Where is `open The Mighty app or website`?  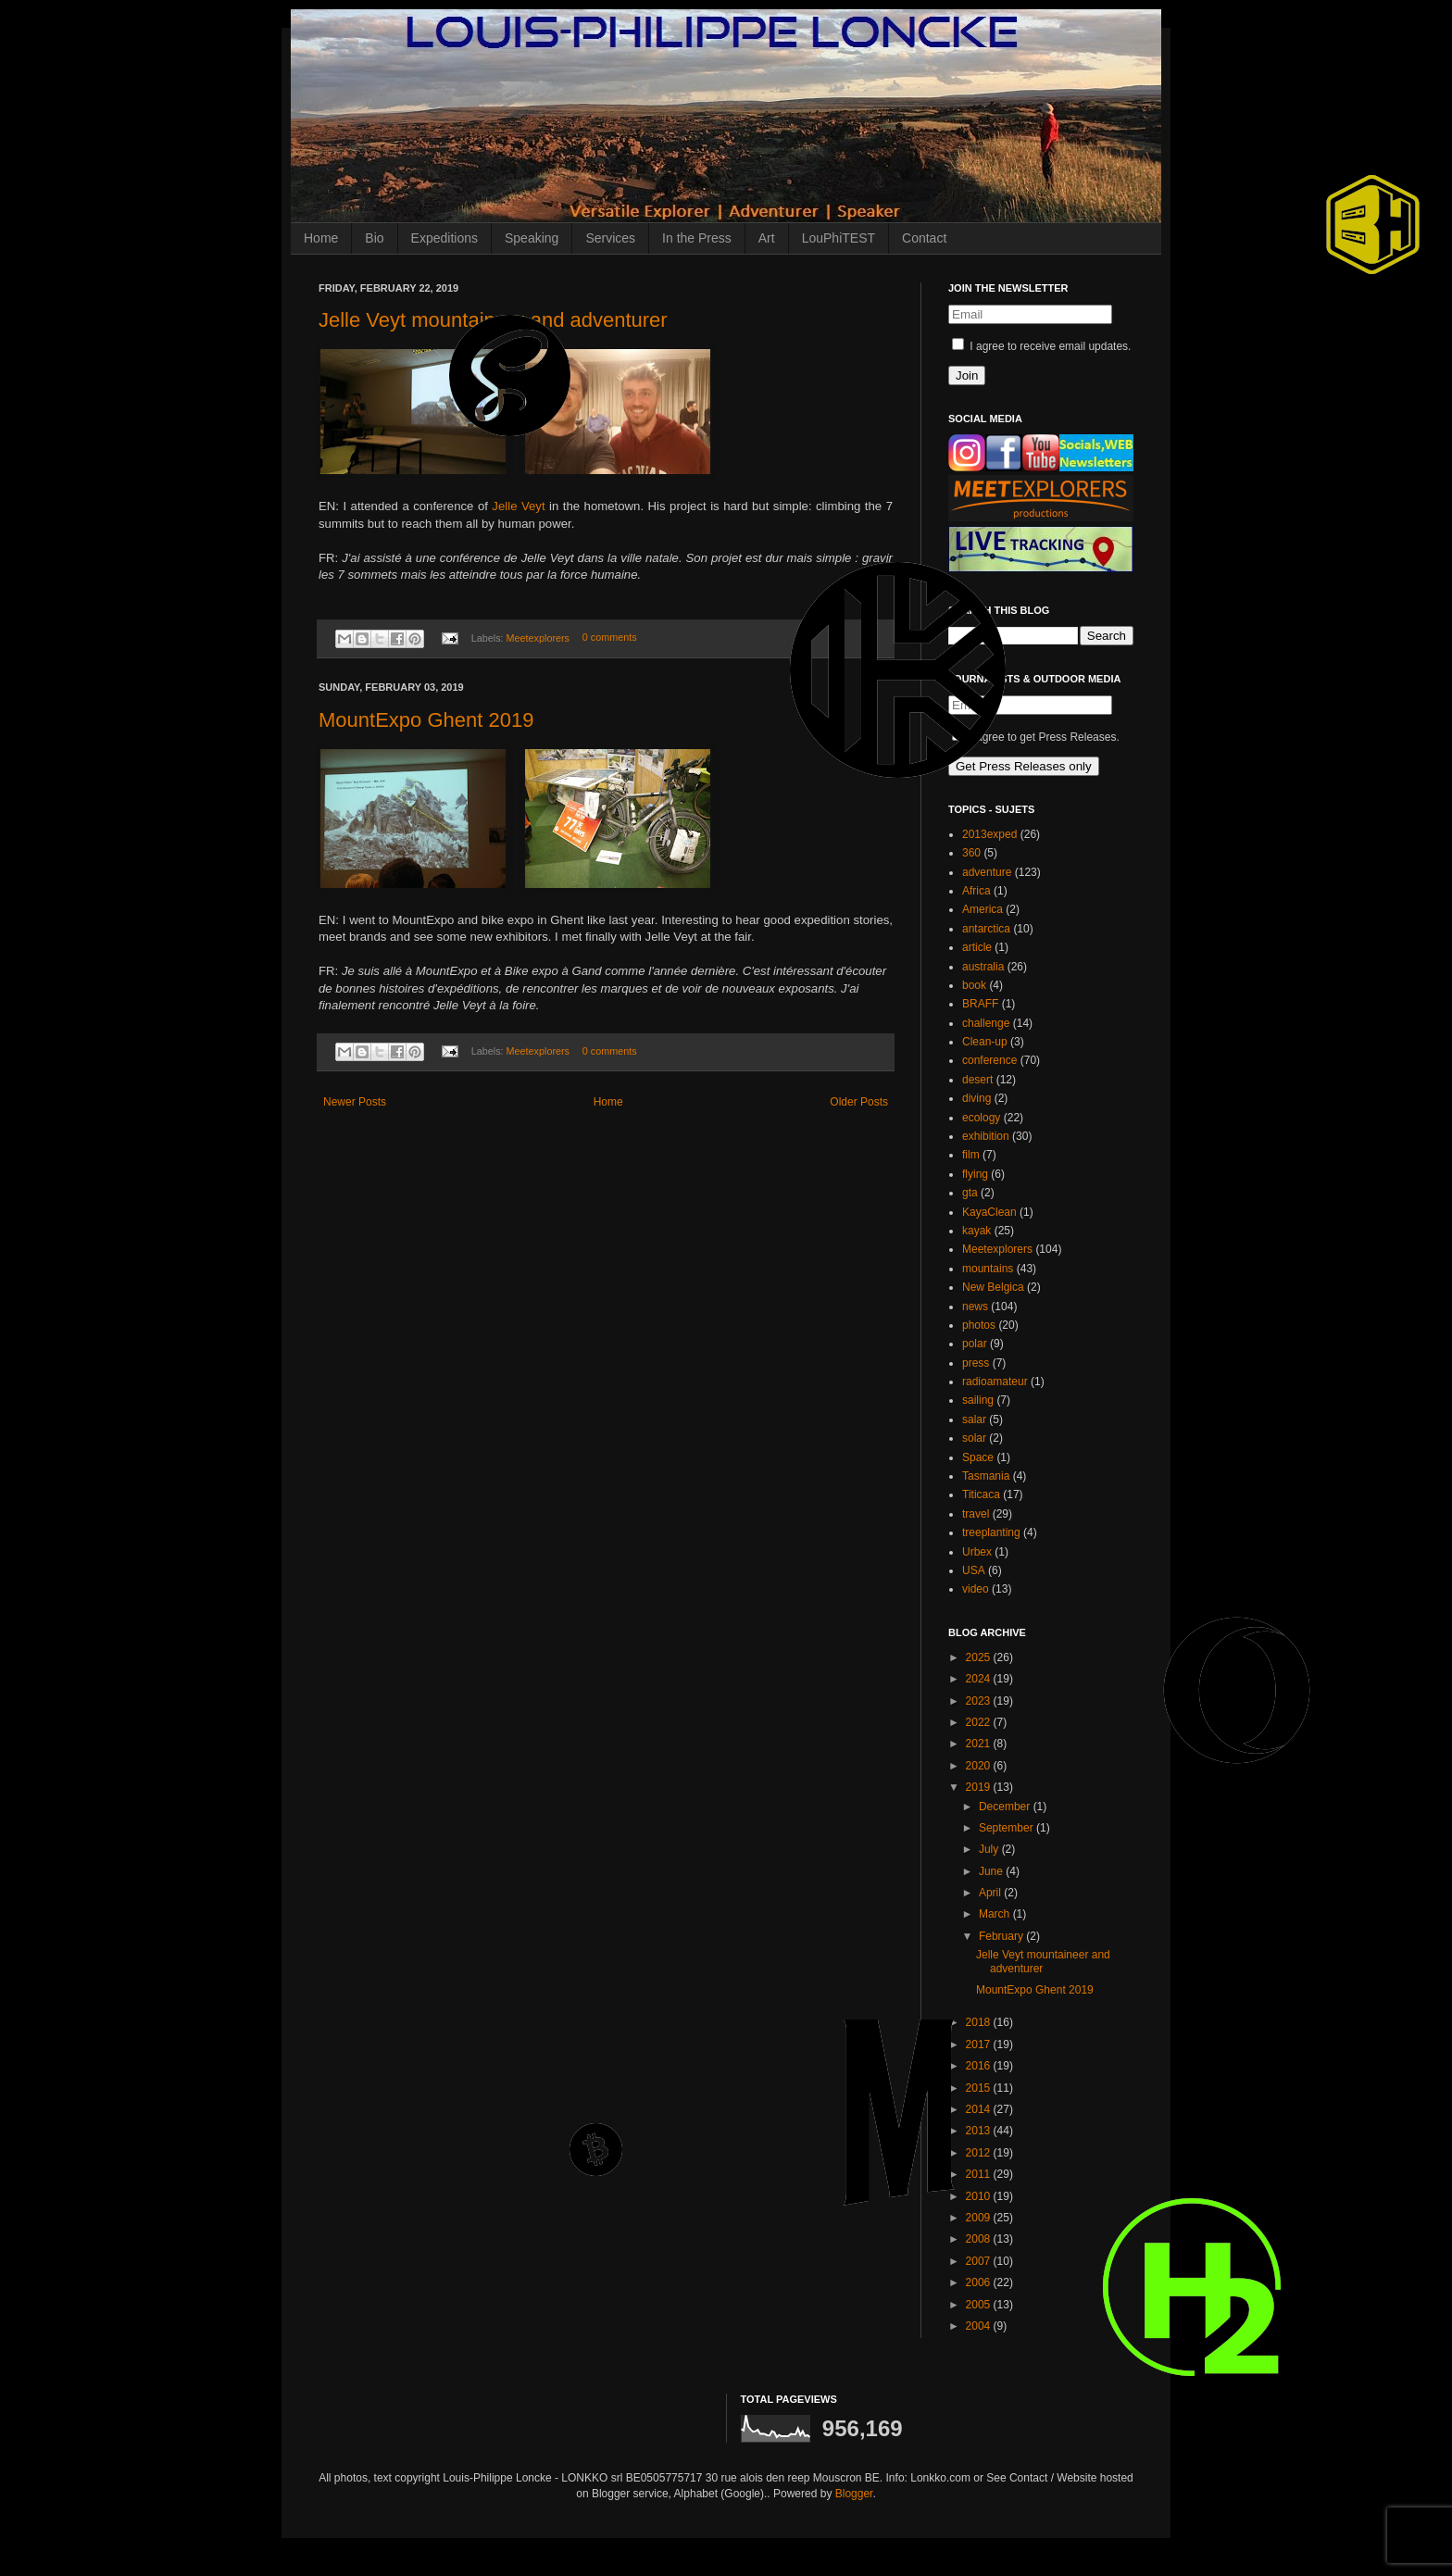 open The Mighty app or website is located at coordinates (898, 2112).